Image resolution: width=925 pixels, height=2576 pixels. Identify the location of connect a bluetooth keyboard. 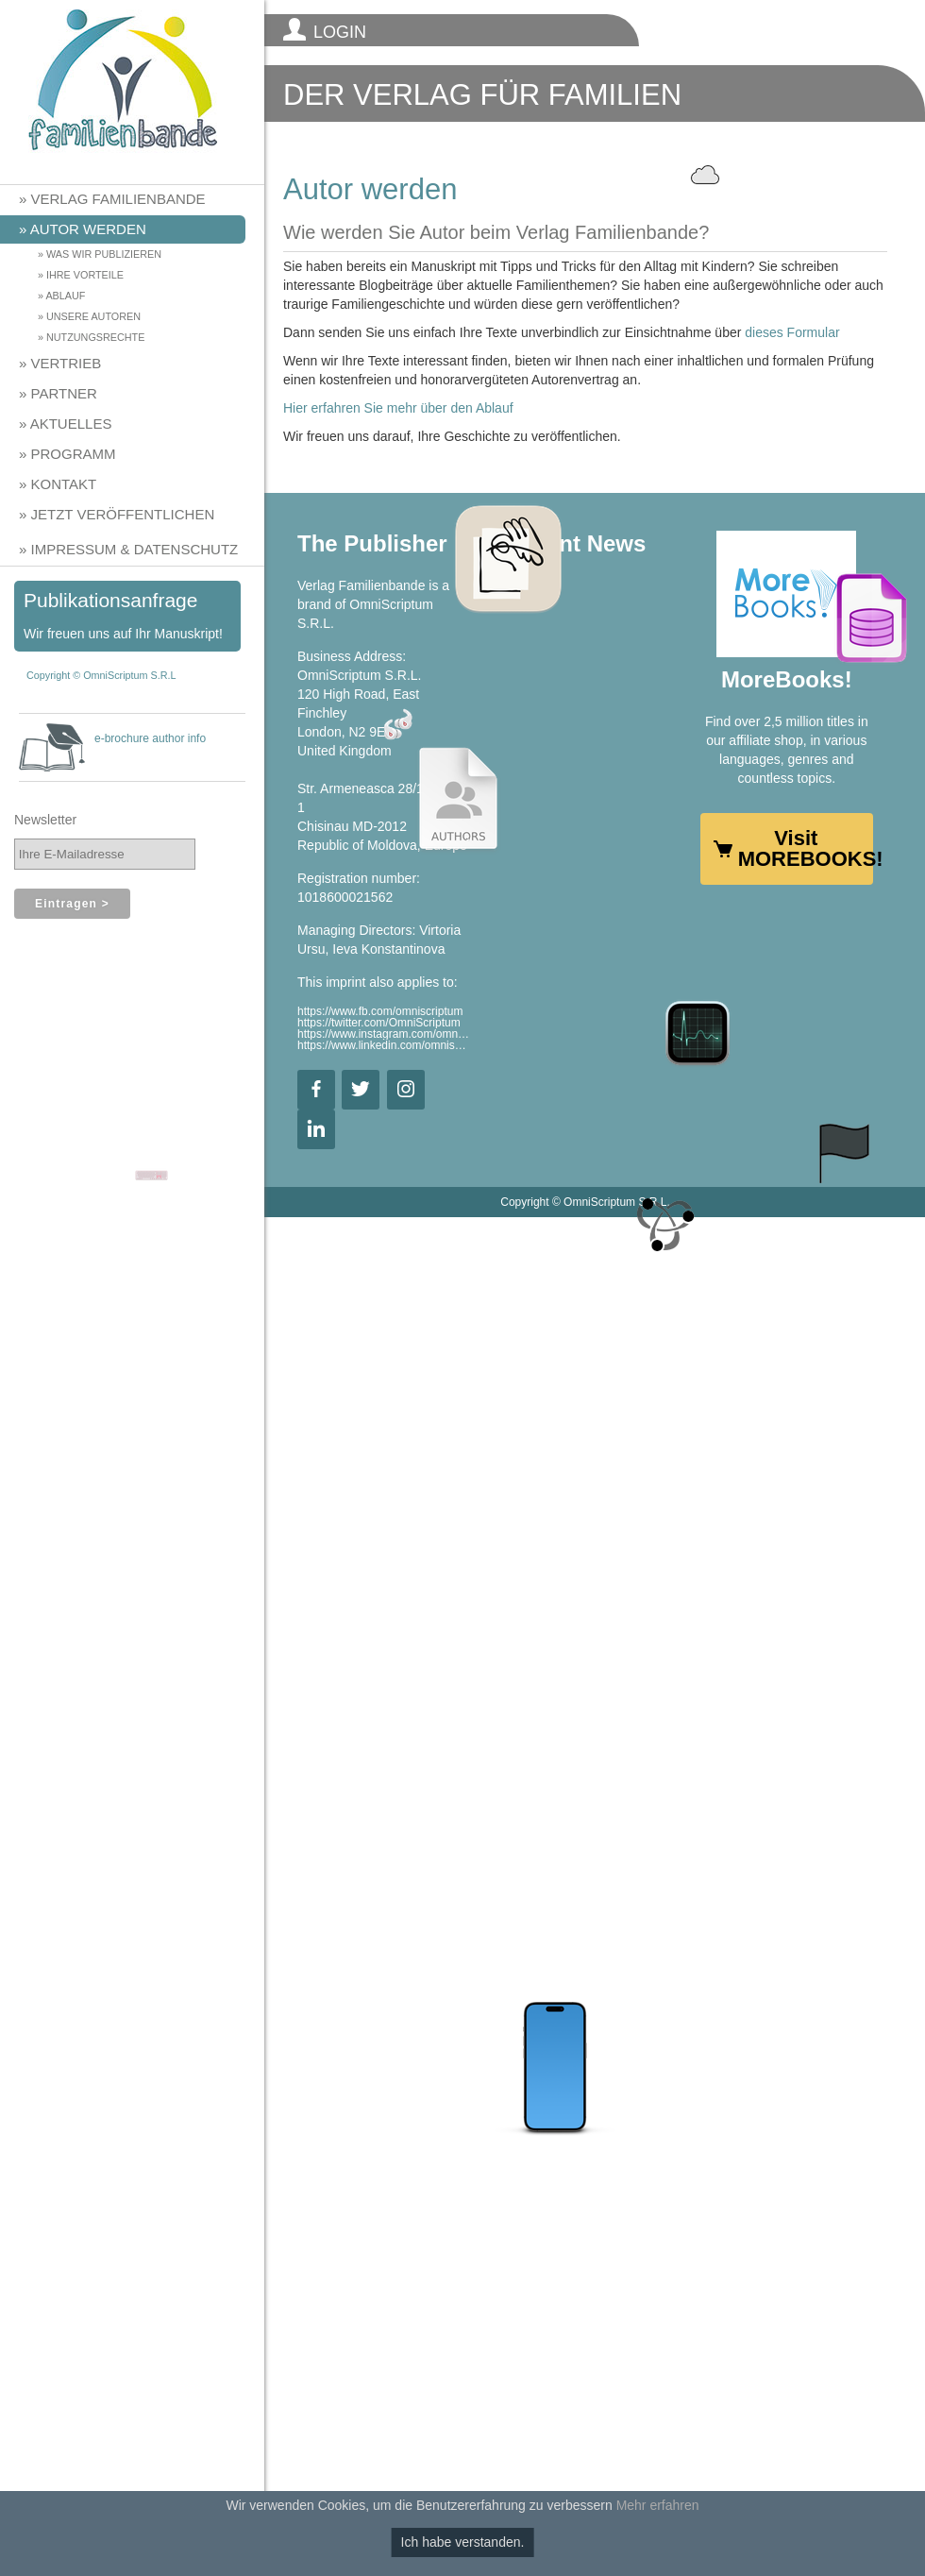
(151, 1175).